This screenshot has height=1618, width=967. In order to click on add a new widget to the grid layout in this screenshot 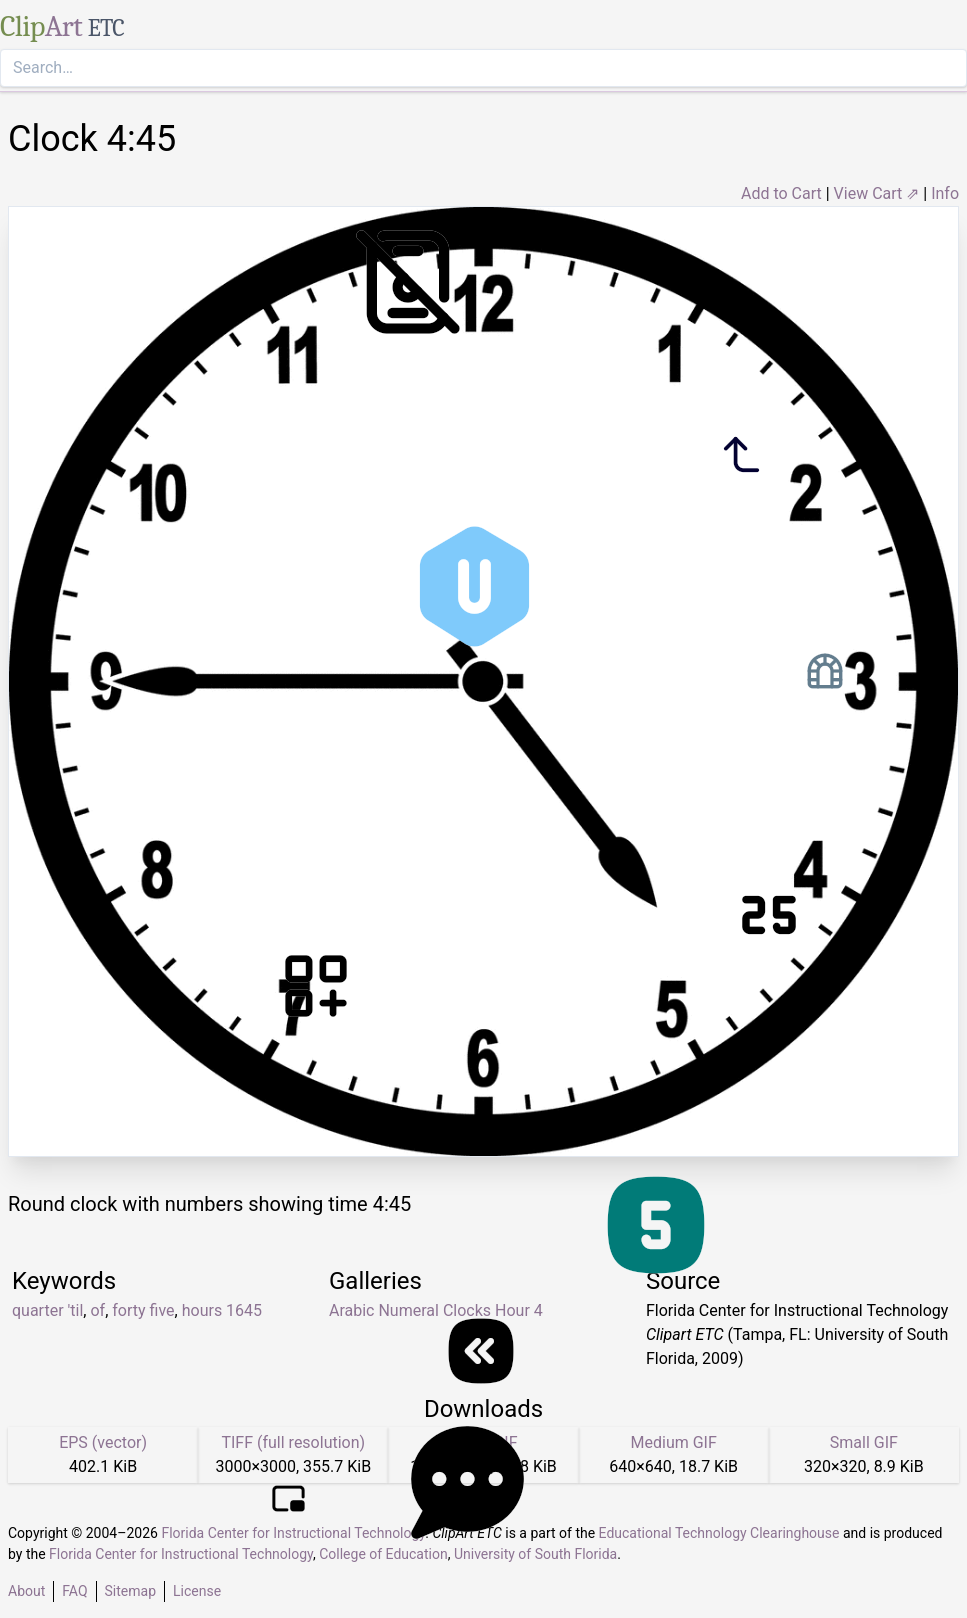, I will do `click(316, 986)`.